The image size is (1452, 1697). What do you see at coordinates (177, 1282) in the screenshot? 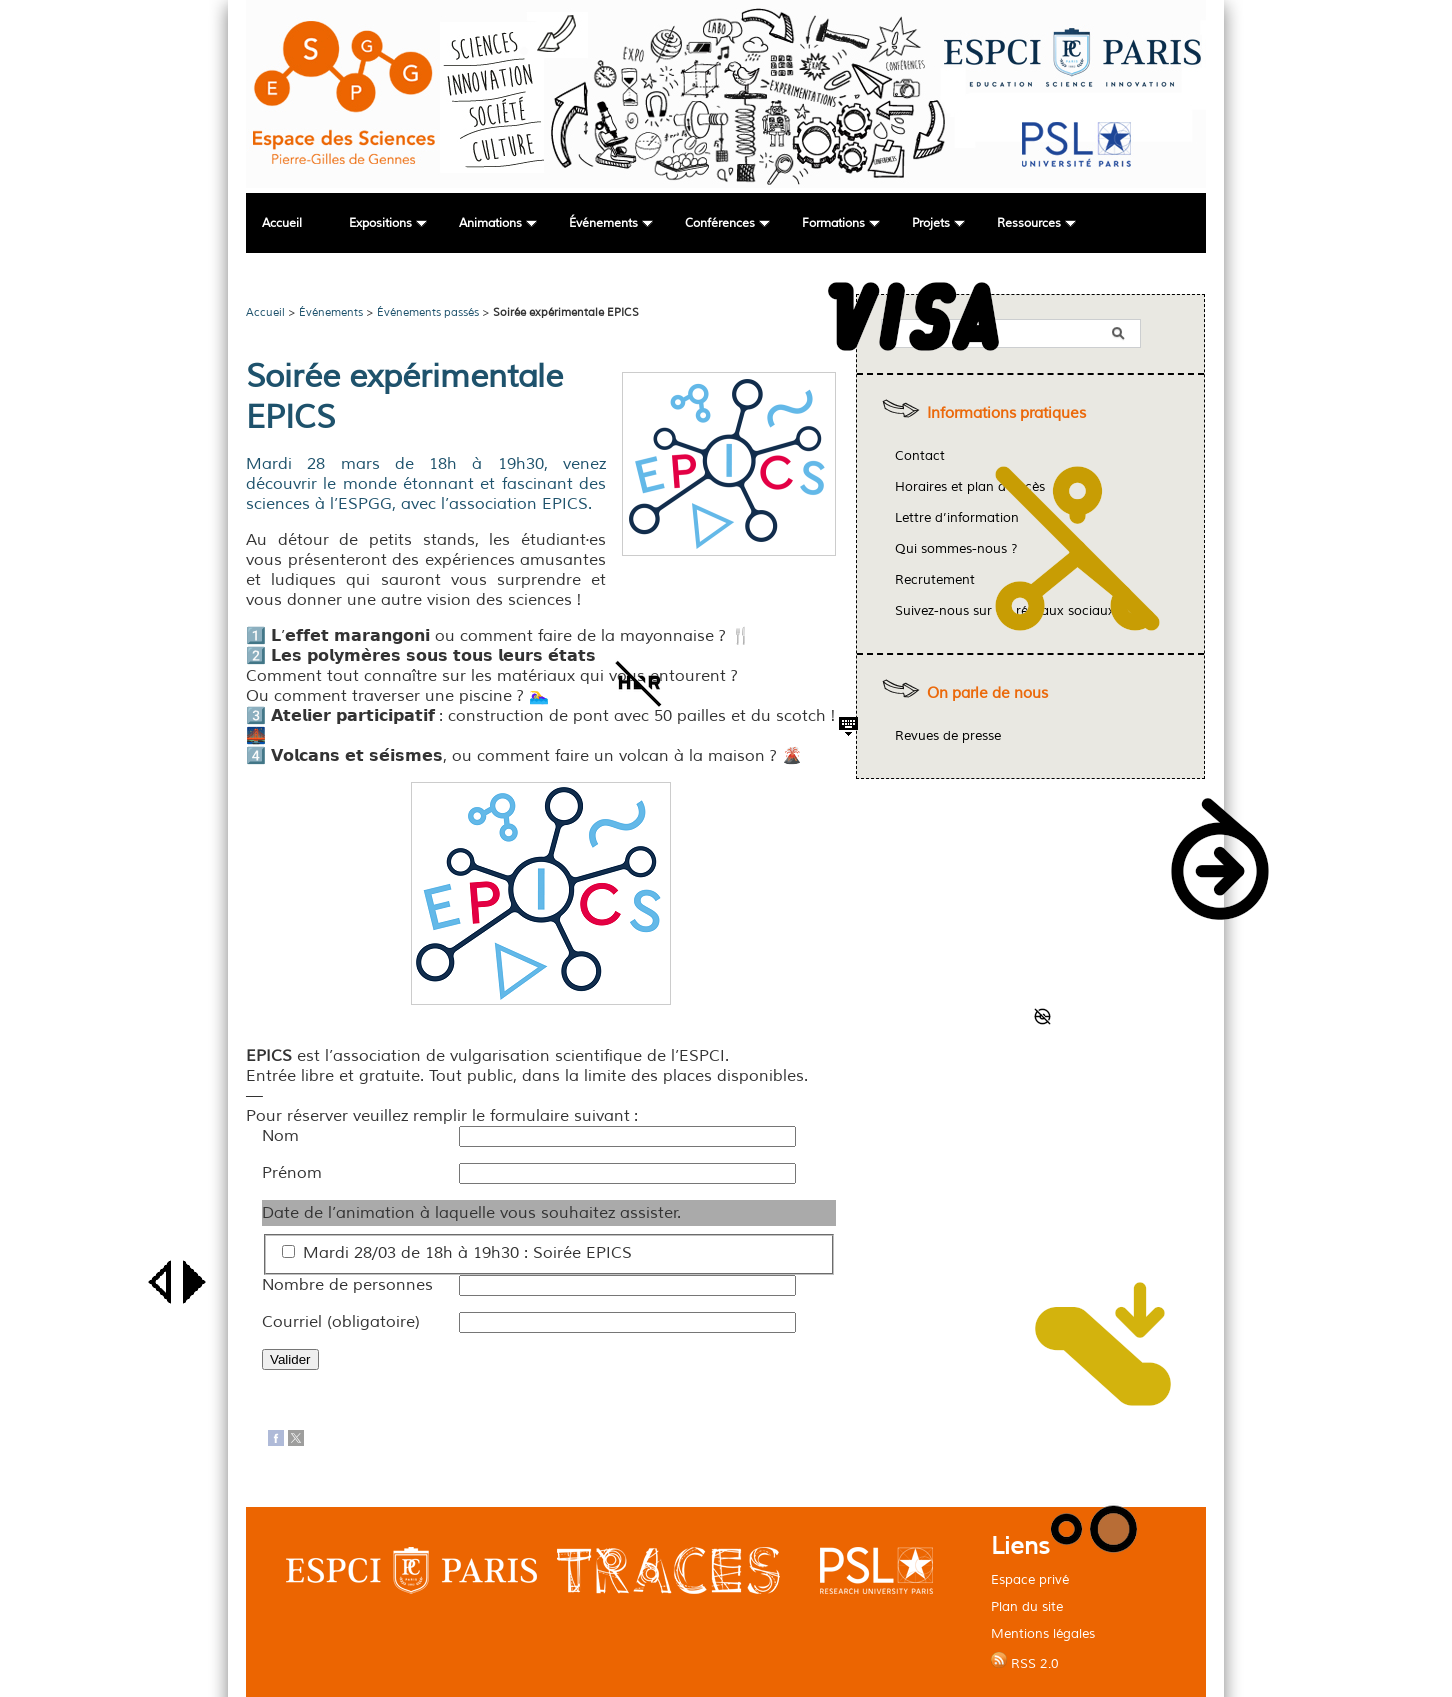
I see `switch to the left panel or view` at bounding box center [177, 1282].